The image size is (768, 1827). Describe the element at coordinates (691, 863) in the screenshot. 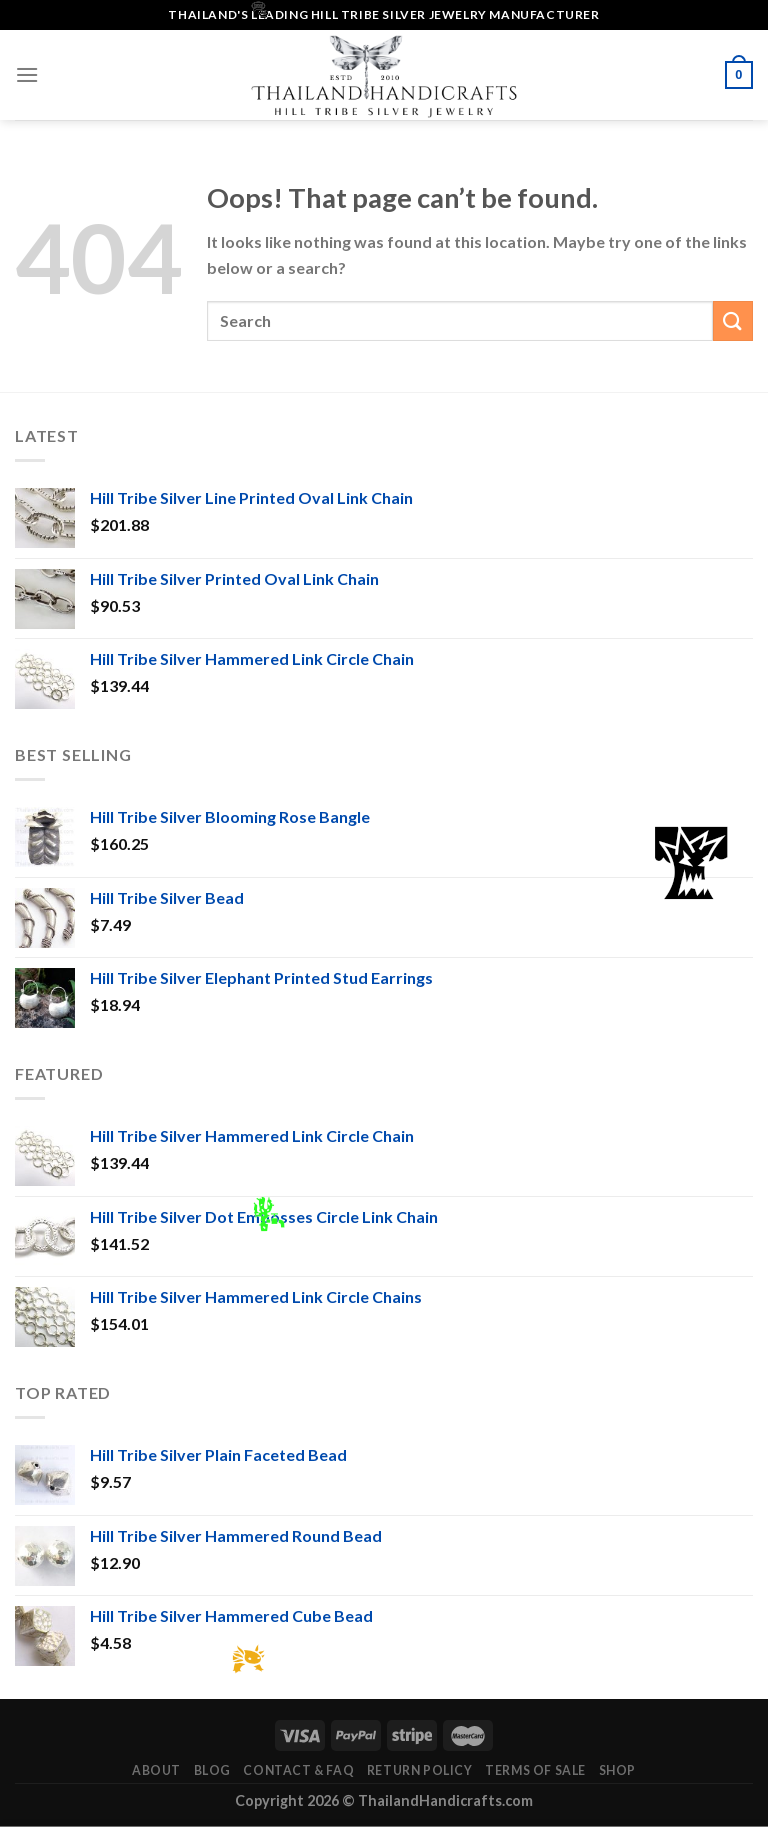

I see `indicates a cursed or haunted forest area` at that location.